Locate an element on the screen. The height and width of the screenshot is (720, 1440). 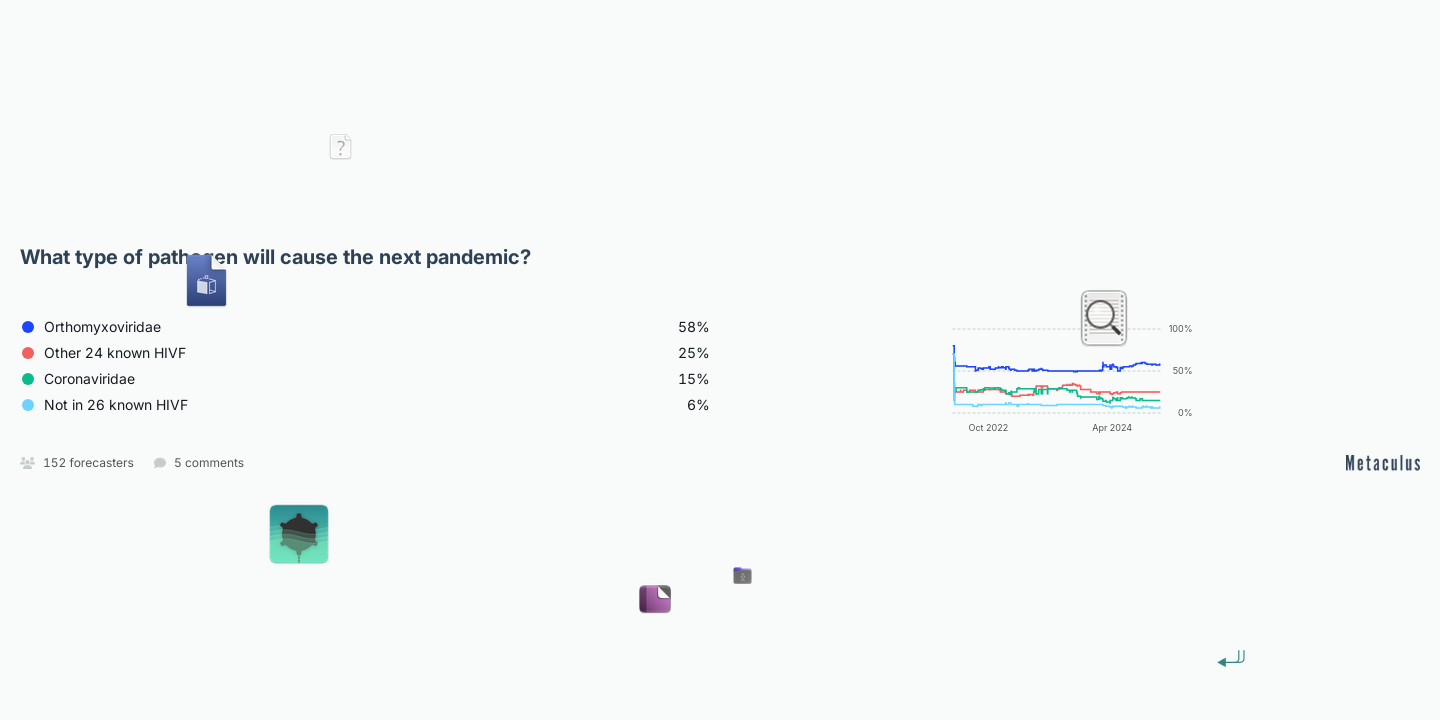
open your downloads folder is located at coordinates (742, 575).